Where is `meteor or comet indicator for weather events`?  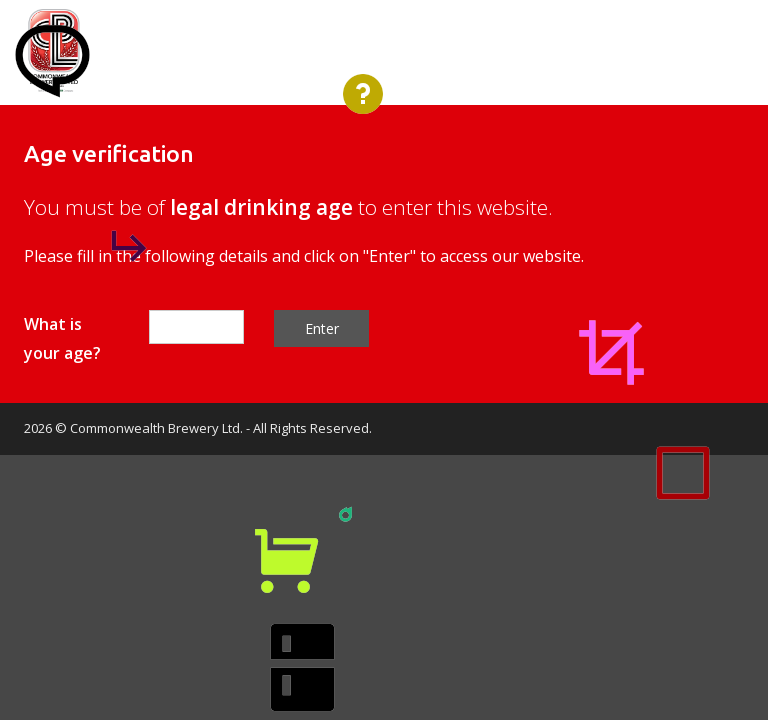
meteor or comet indicator for weather events is located at coordinates (345, 514).